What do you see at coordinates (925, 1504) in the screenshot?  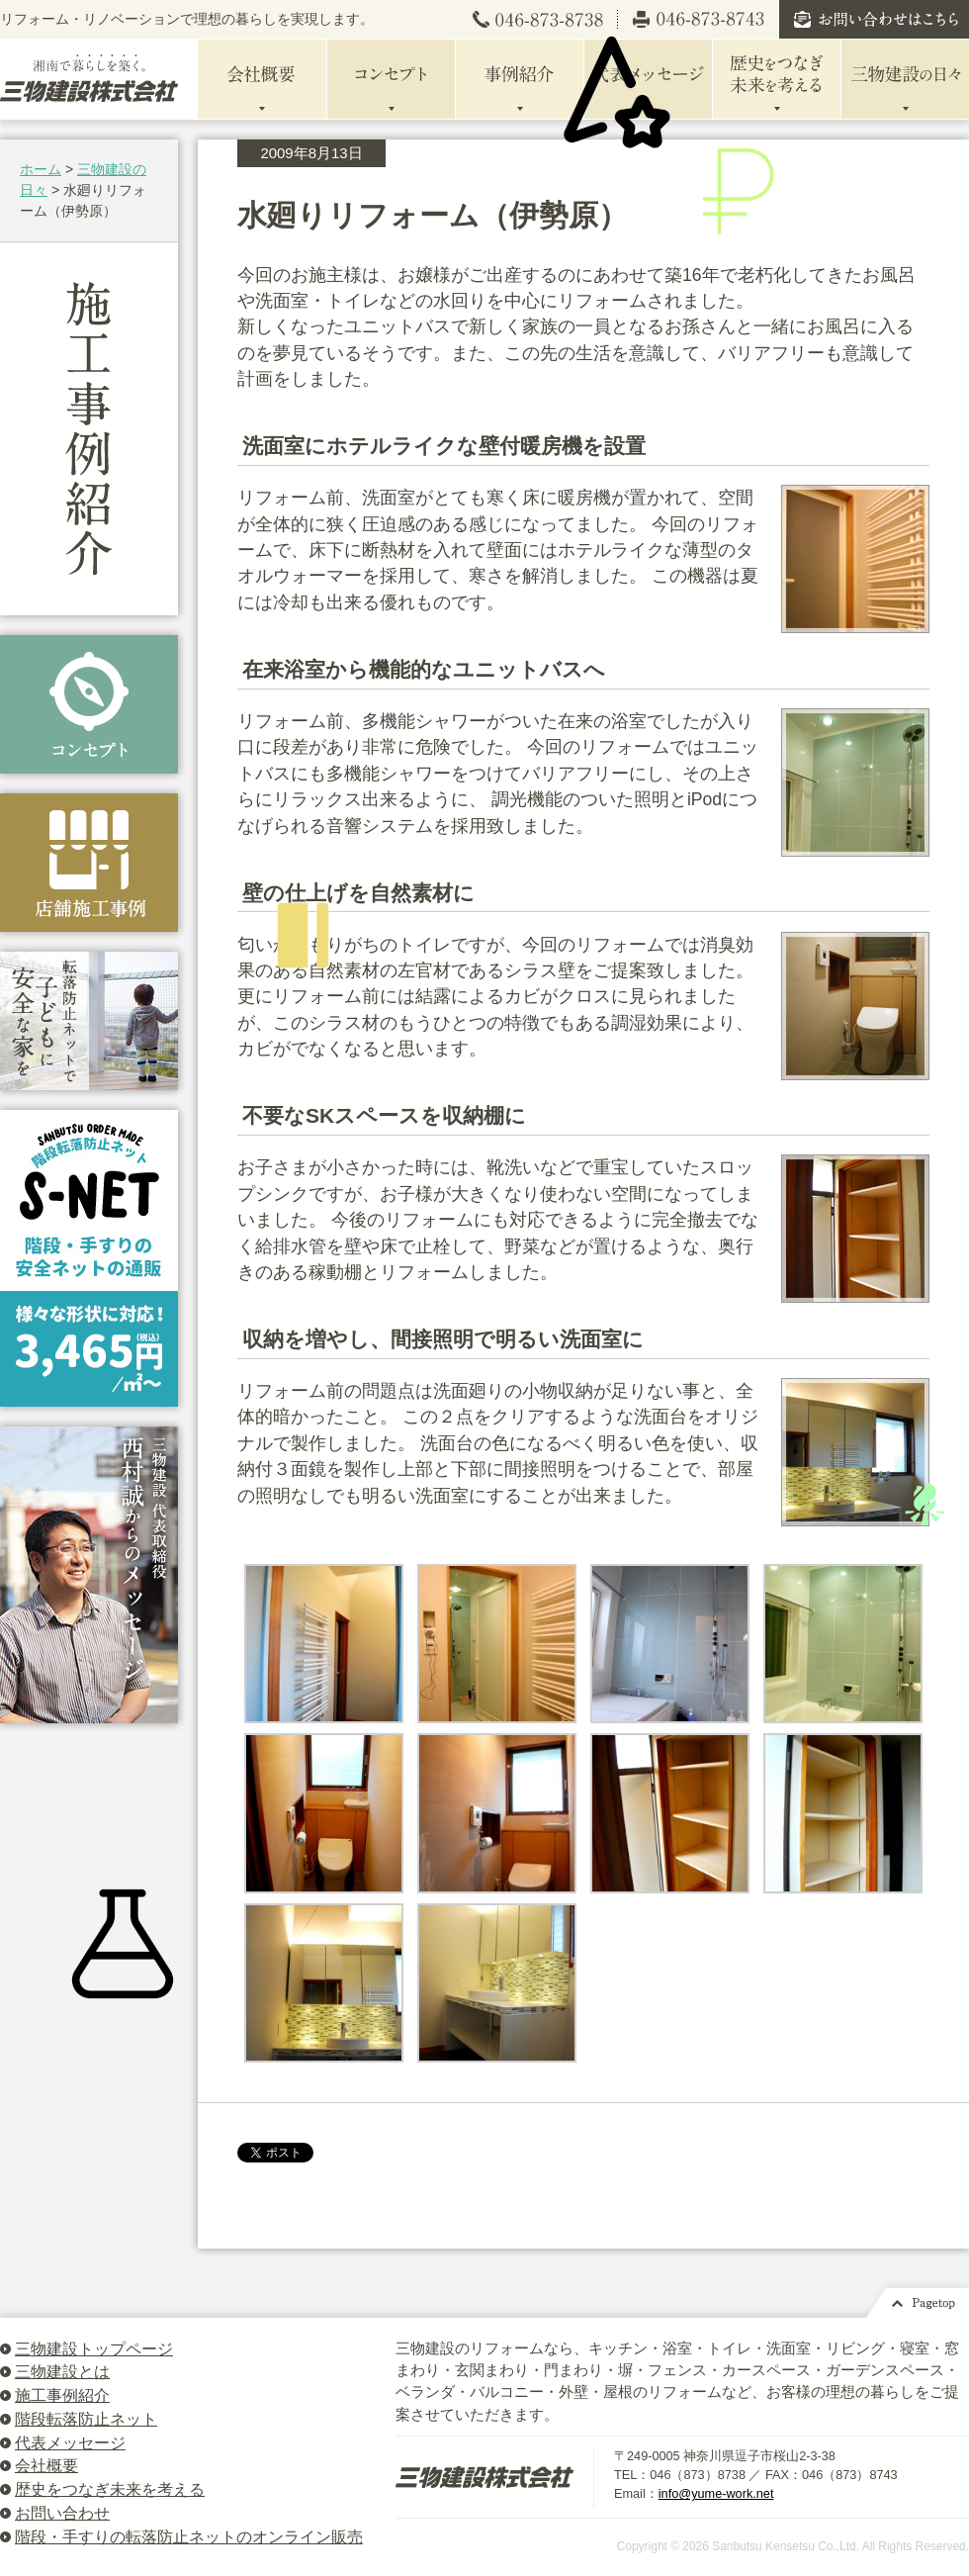 I see `access camping or outdoor activity features` at bounding box center [925, 1504].